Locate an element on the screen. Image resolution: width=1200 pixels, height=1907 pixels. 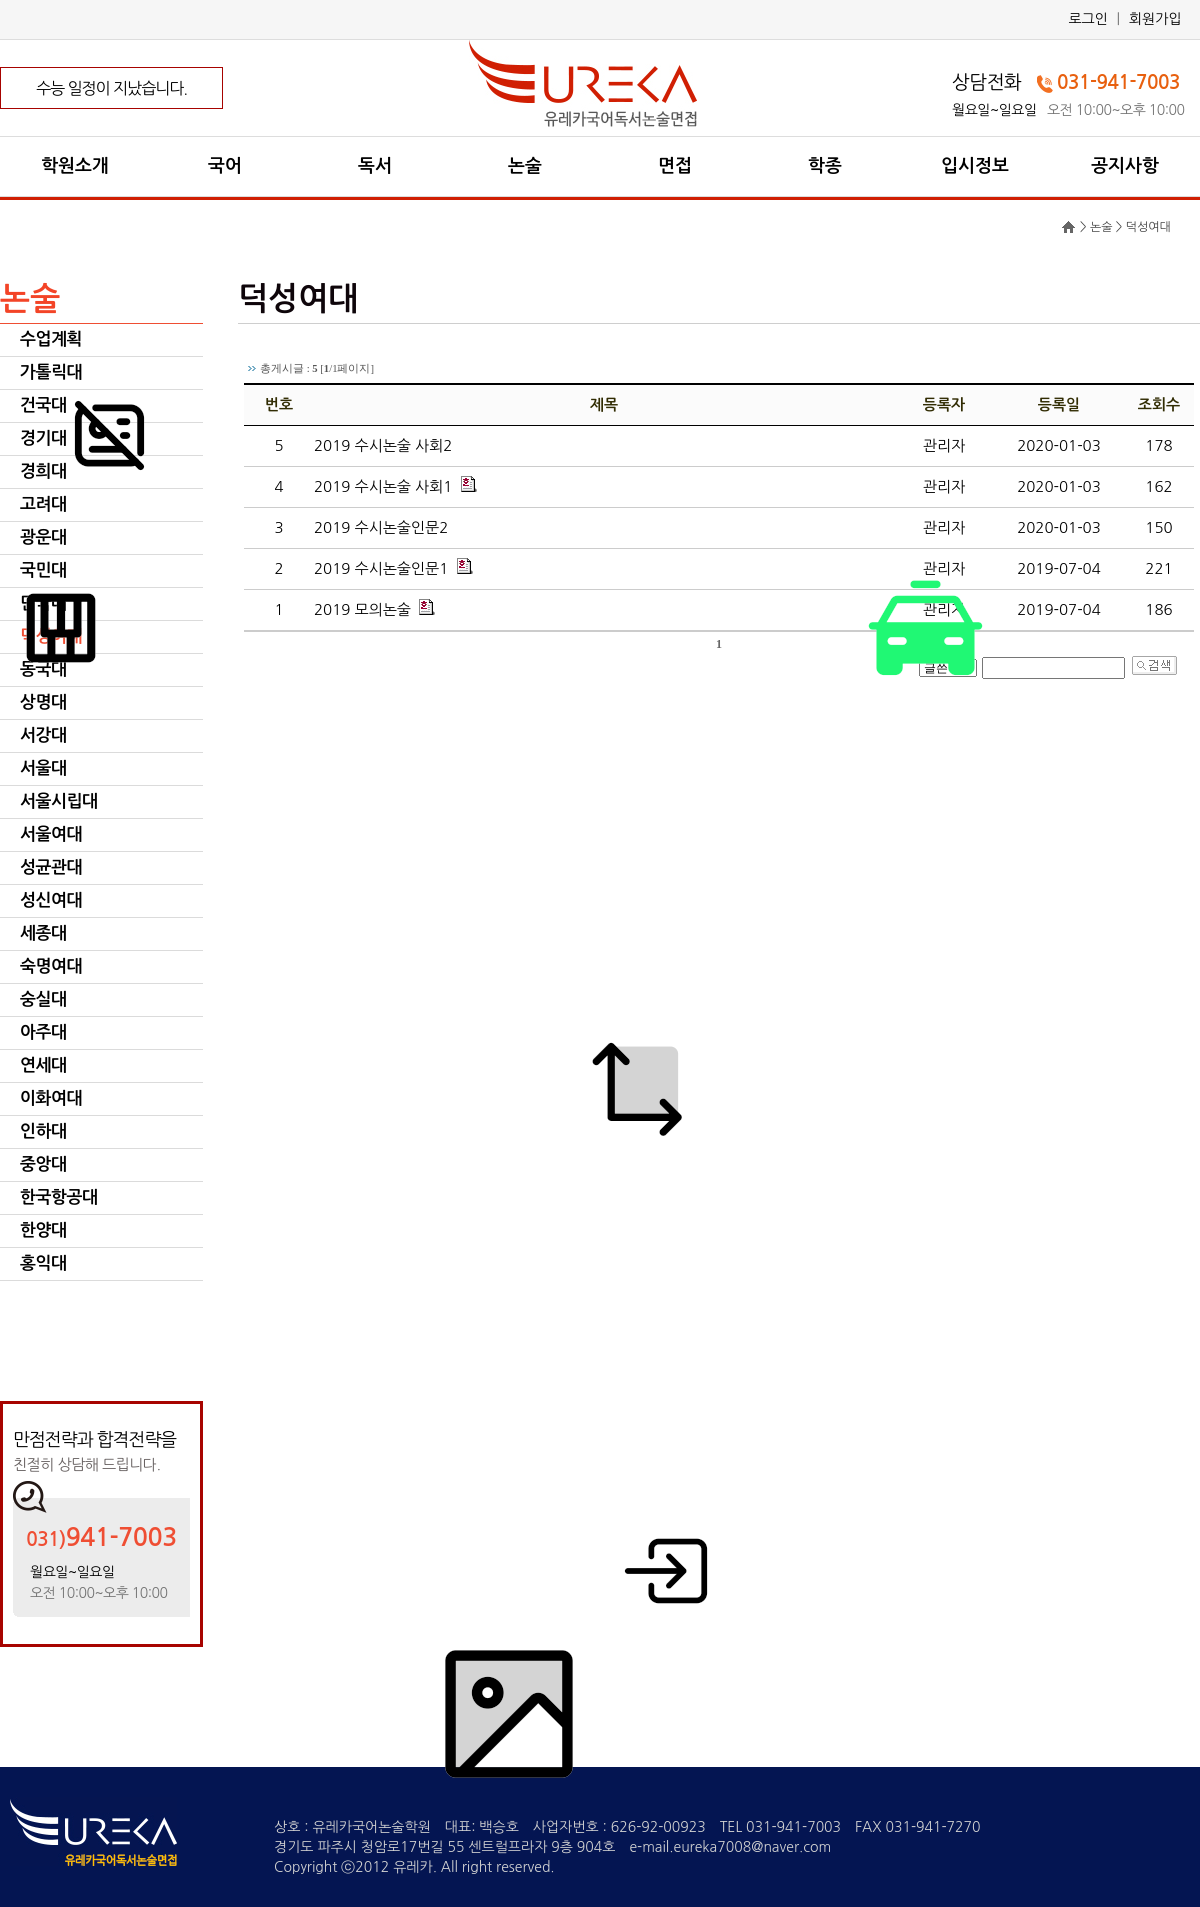
log in to your account is located at coordinates (666, 1571).